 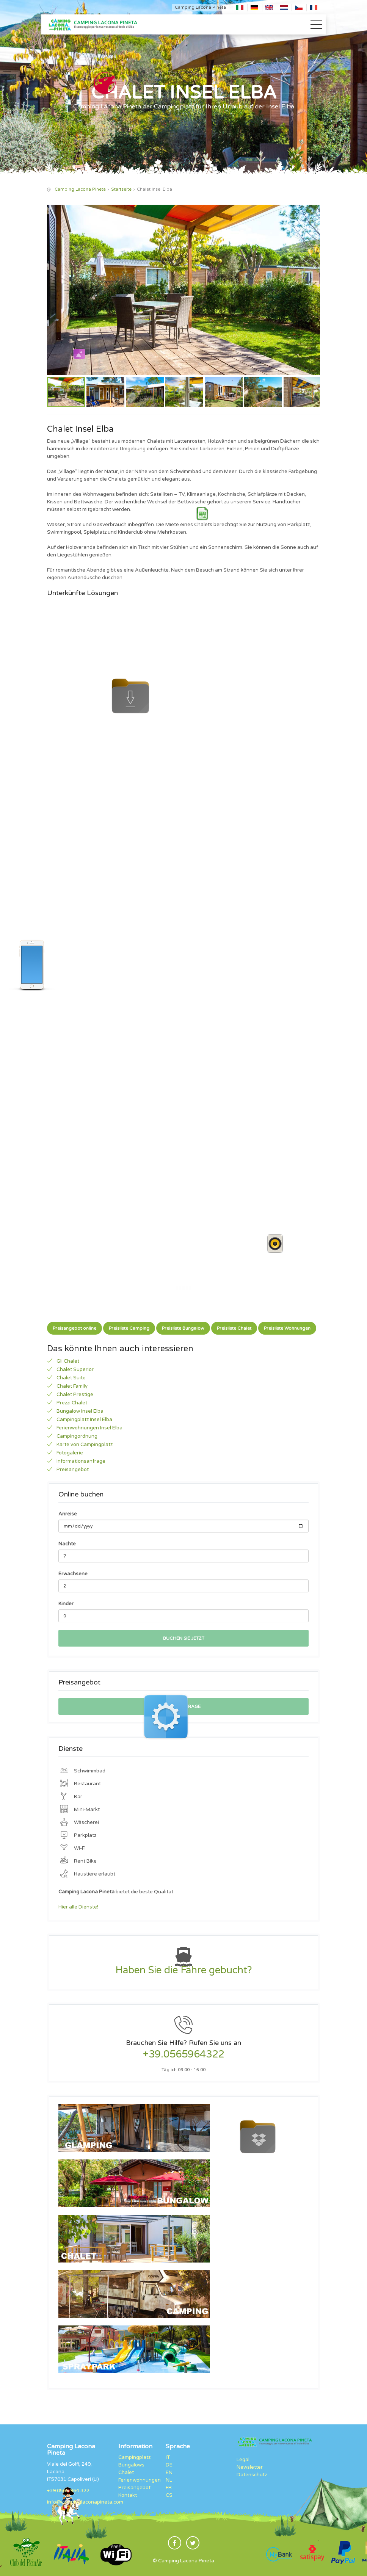 I want to click on windows installer package file, so click(x=166, y=1716).